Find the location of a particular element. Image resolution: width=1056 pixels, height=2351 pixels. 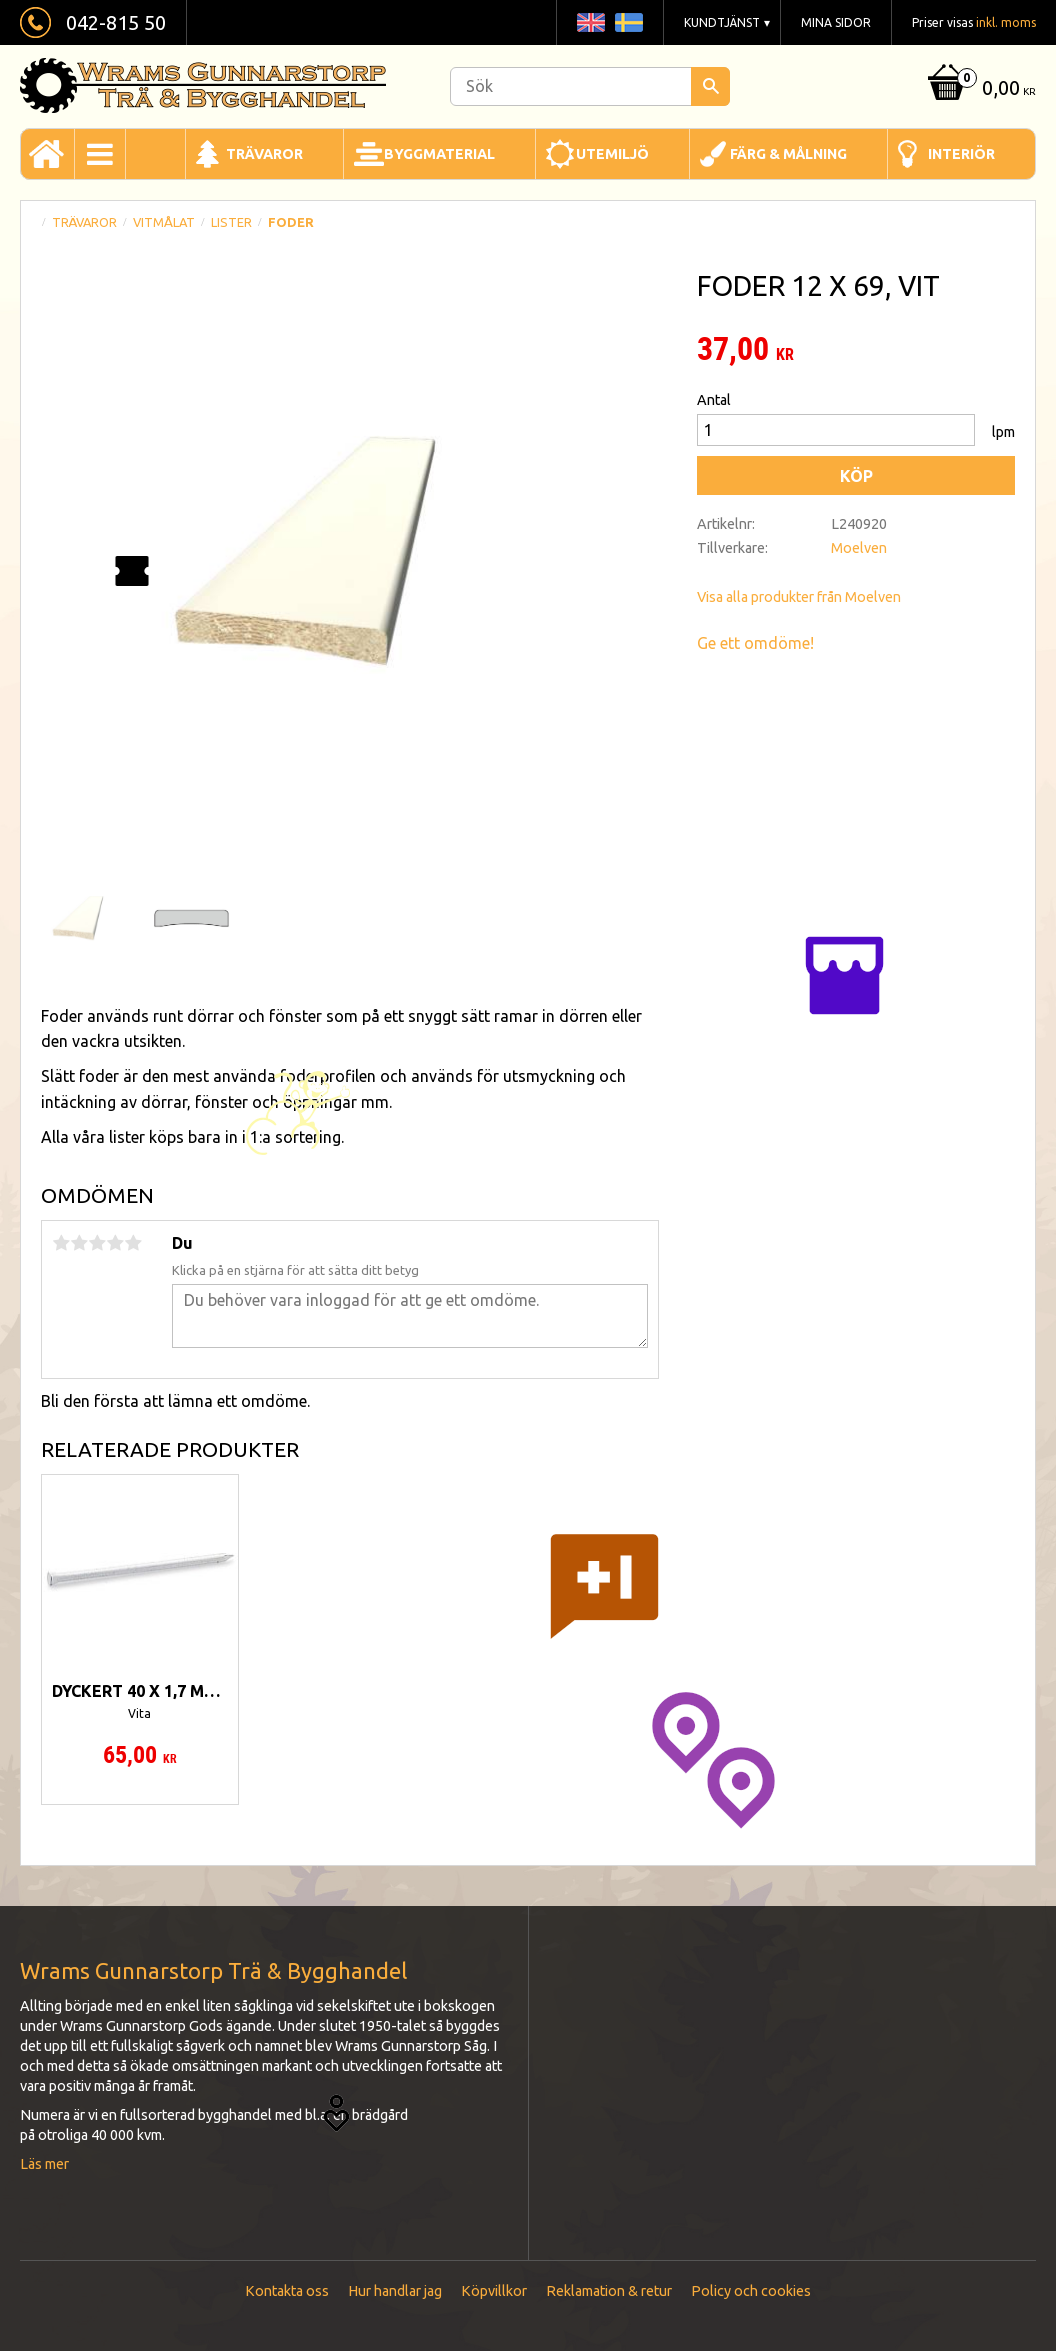

measure distance between two locations is located at coordinates (713, 1759).